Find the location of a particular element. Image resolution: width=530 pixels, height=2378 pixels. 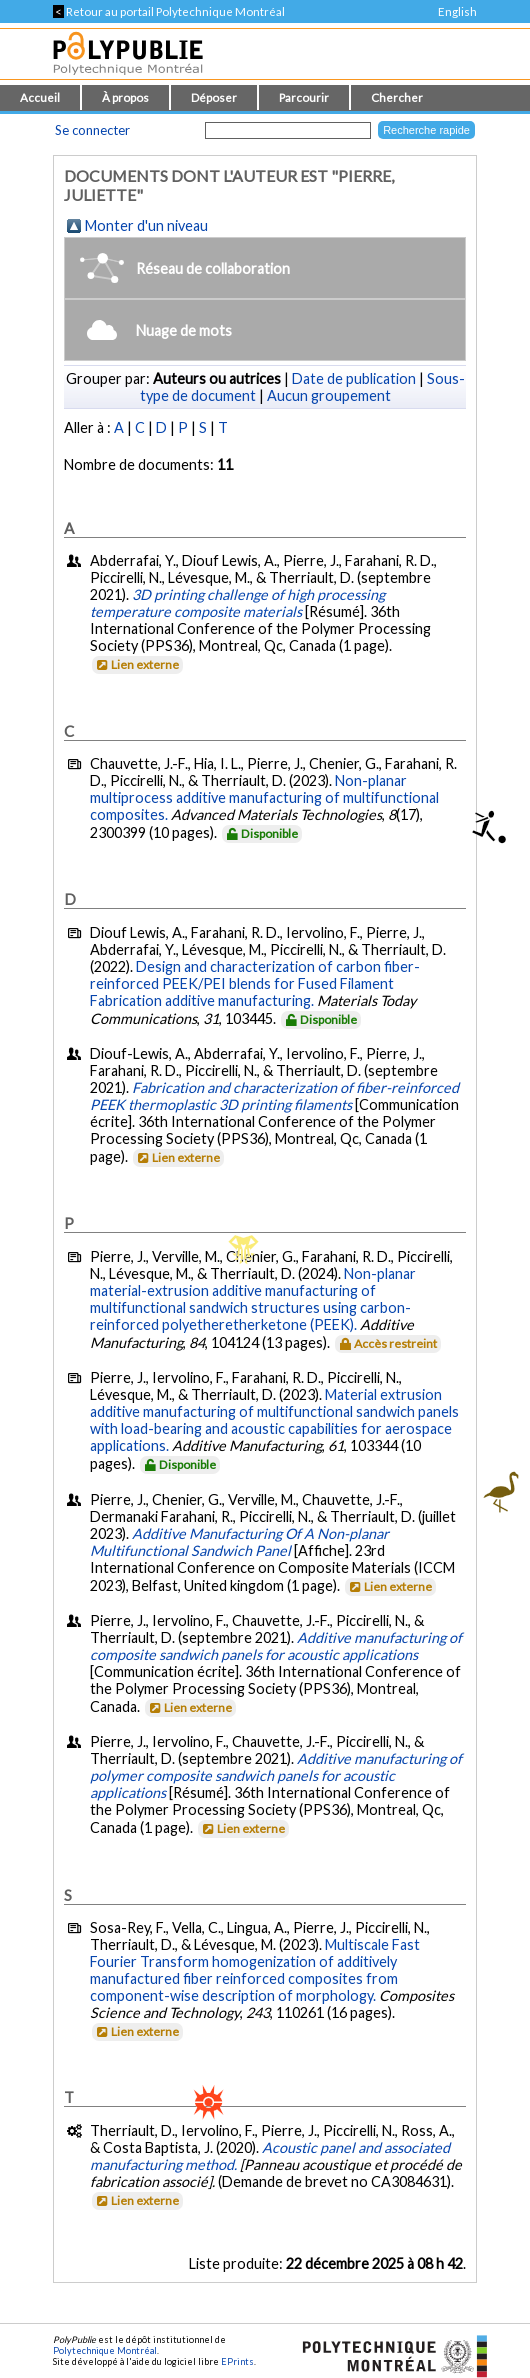

access soccer or football games is located at coordinates (489, 827).